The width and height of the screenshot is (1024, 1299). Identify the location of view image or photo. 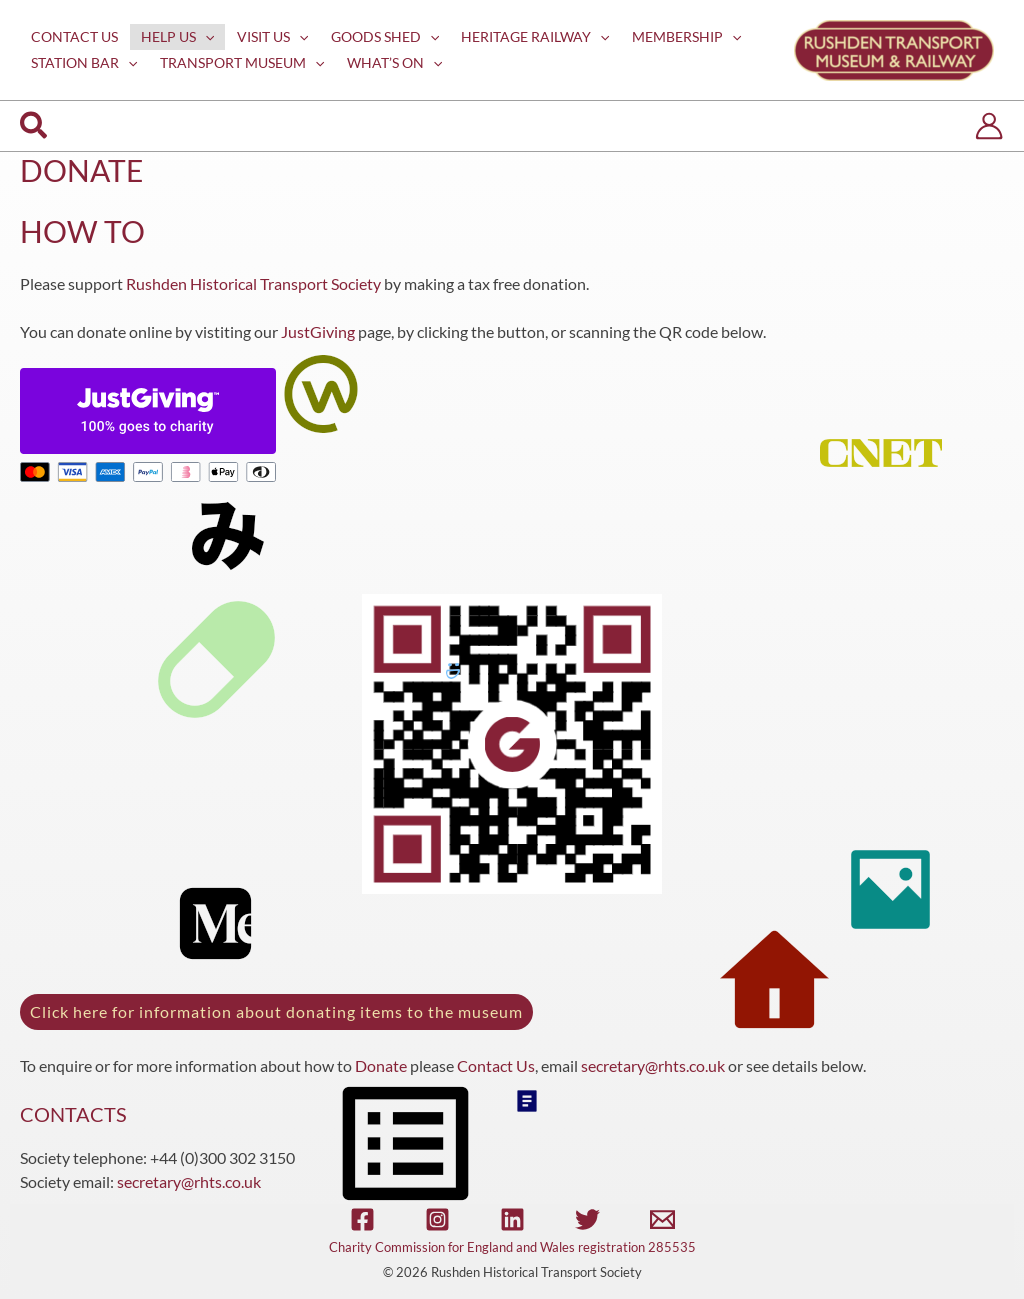
(890, 889).